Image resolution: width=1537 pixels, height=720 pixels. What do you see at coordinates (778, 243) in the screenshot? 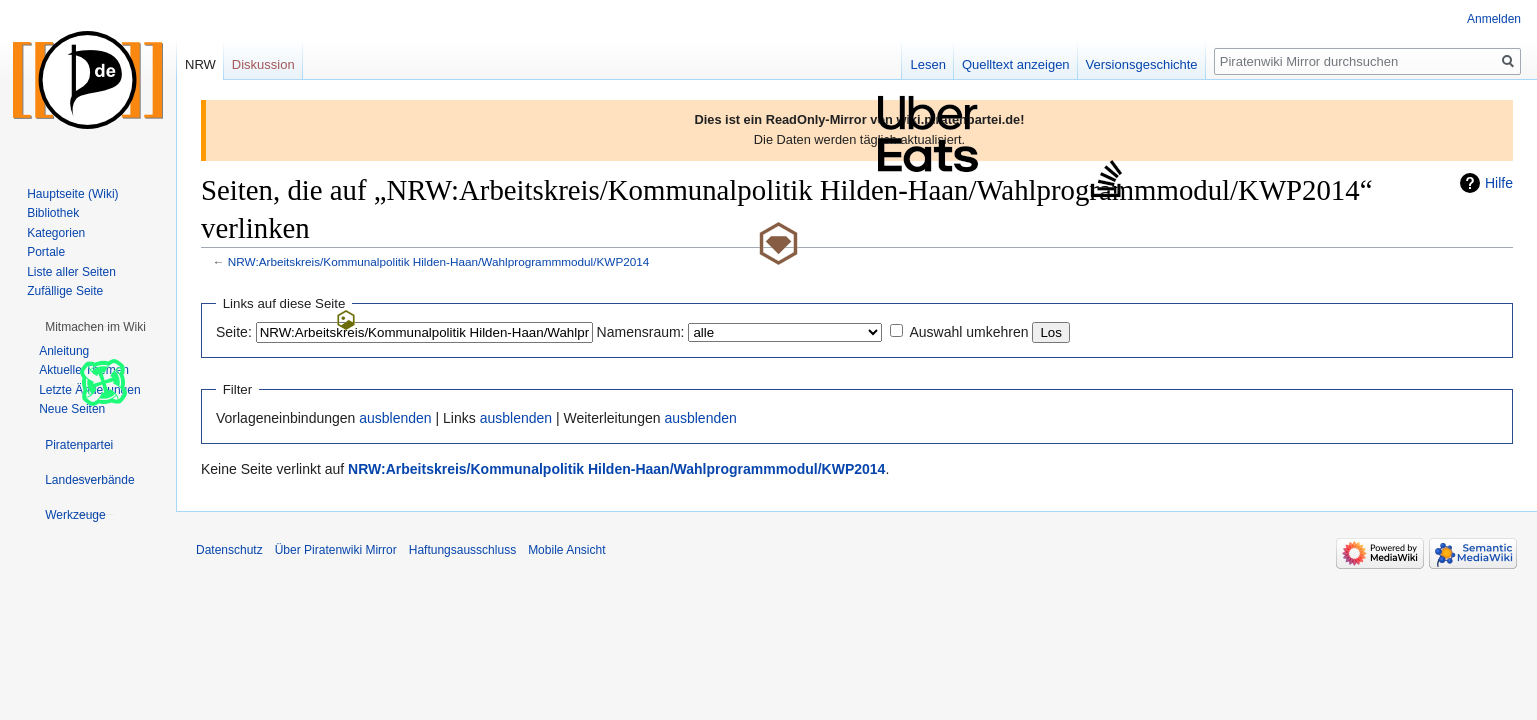
I see `visit the RubyGems package repository` at bounding box center [778, 243].